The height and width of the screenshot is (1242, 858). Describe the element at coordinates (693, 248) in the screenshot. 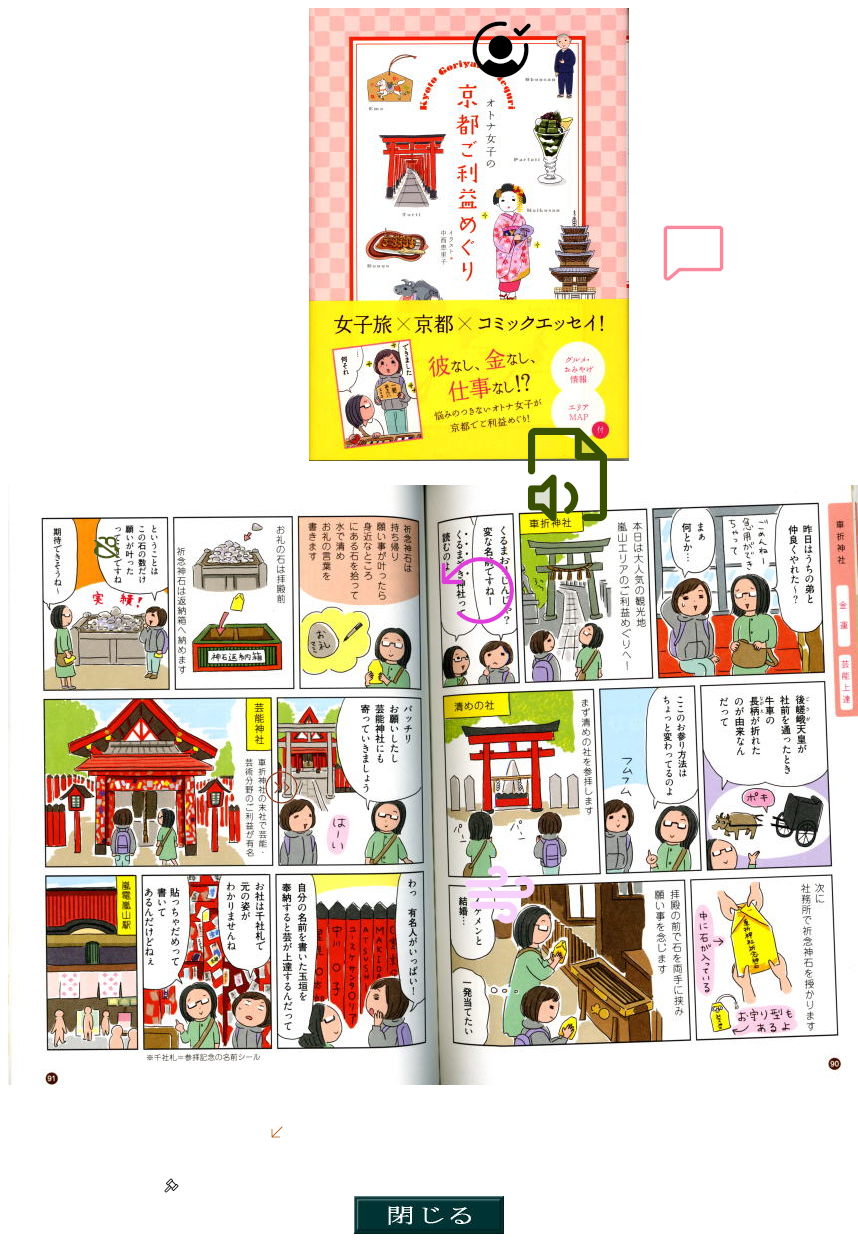

I see `open chat or messaging` at that location.